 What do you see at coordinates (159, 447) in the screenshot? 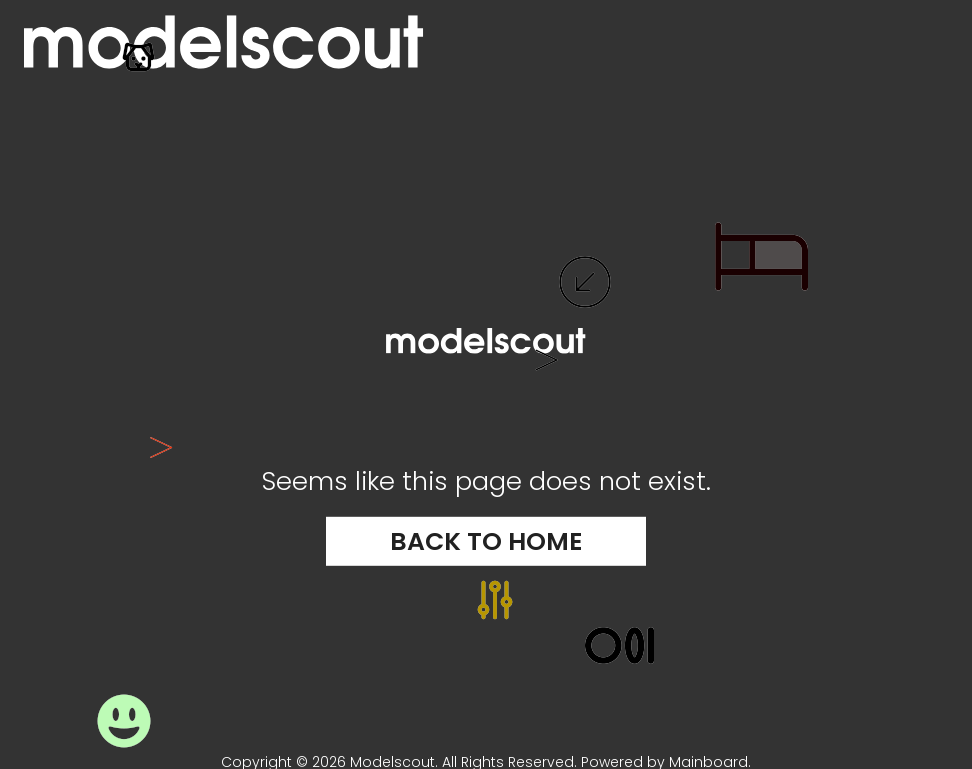
I see `navigate to the next item` at bounding box center [159, 447].